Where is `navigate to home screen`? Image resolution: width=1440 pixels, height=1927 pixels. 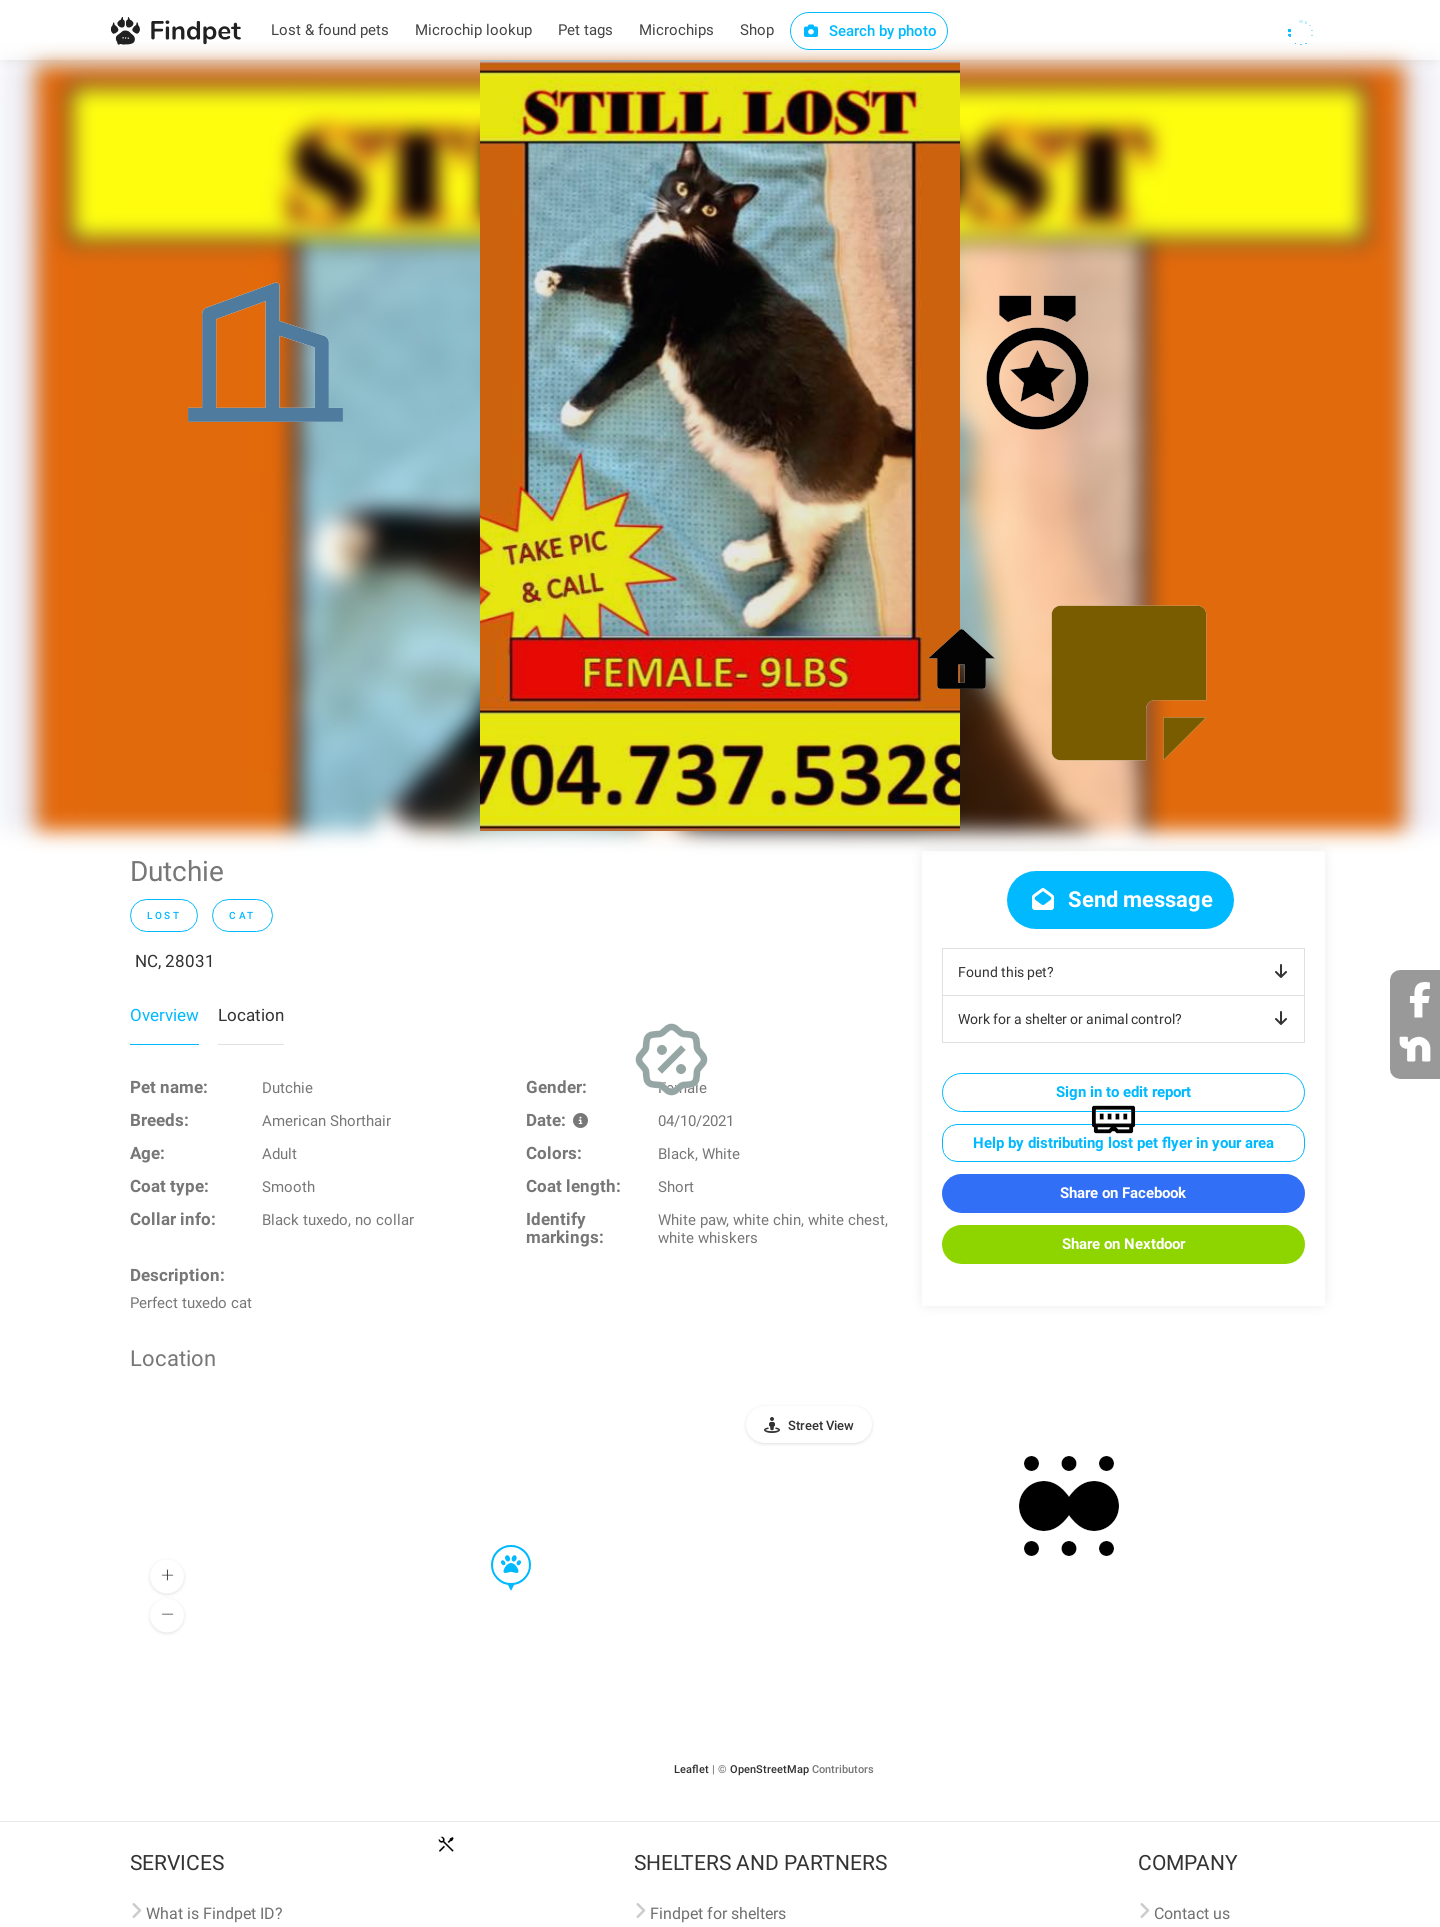
navigate to home screen is located at coordinates (961, 661).